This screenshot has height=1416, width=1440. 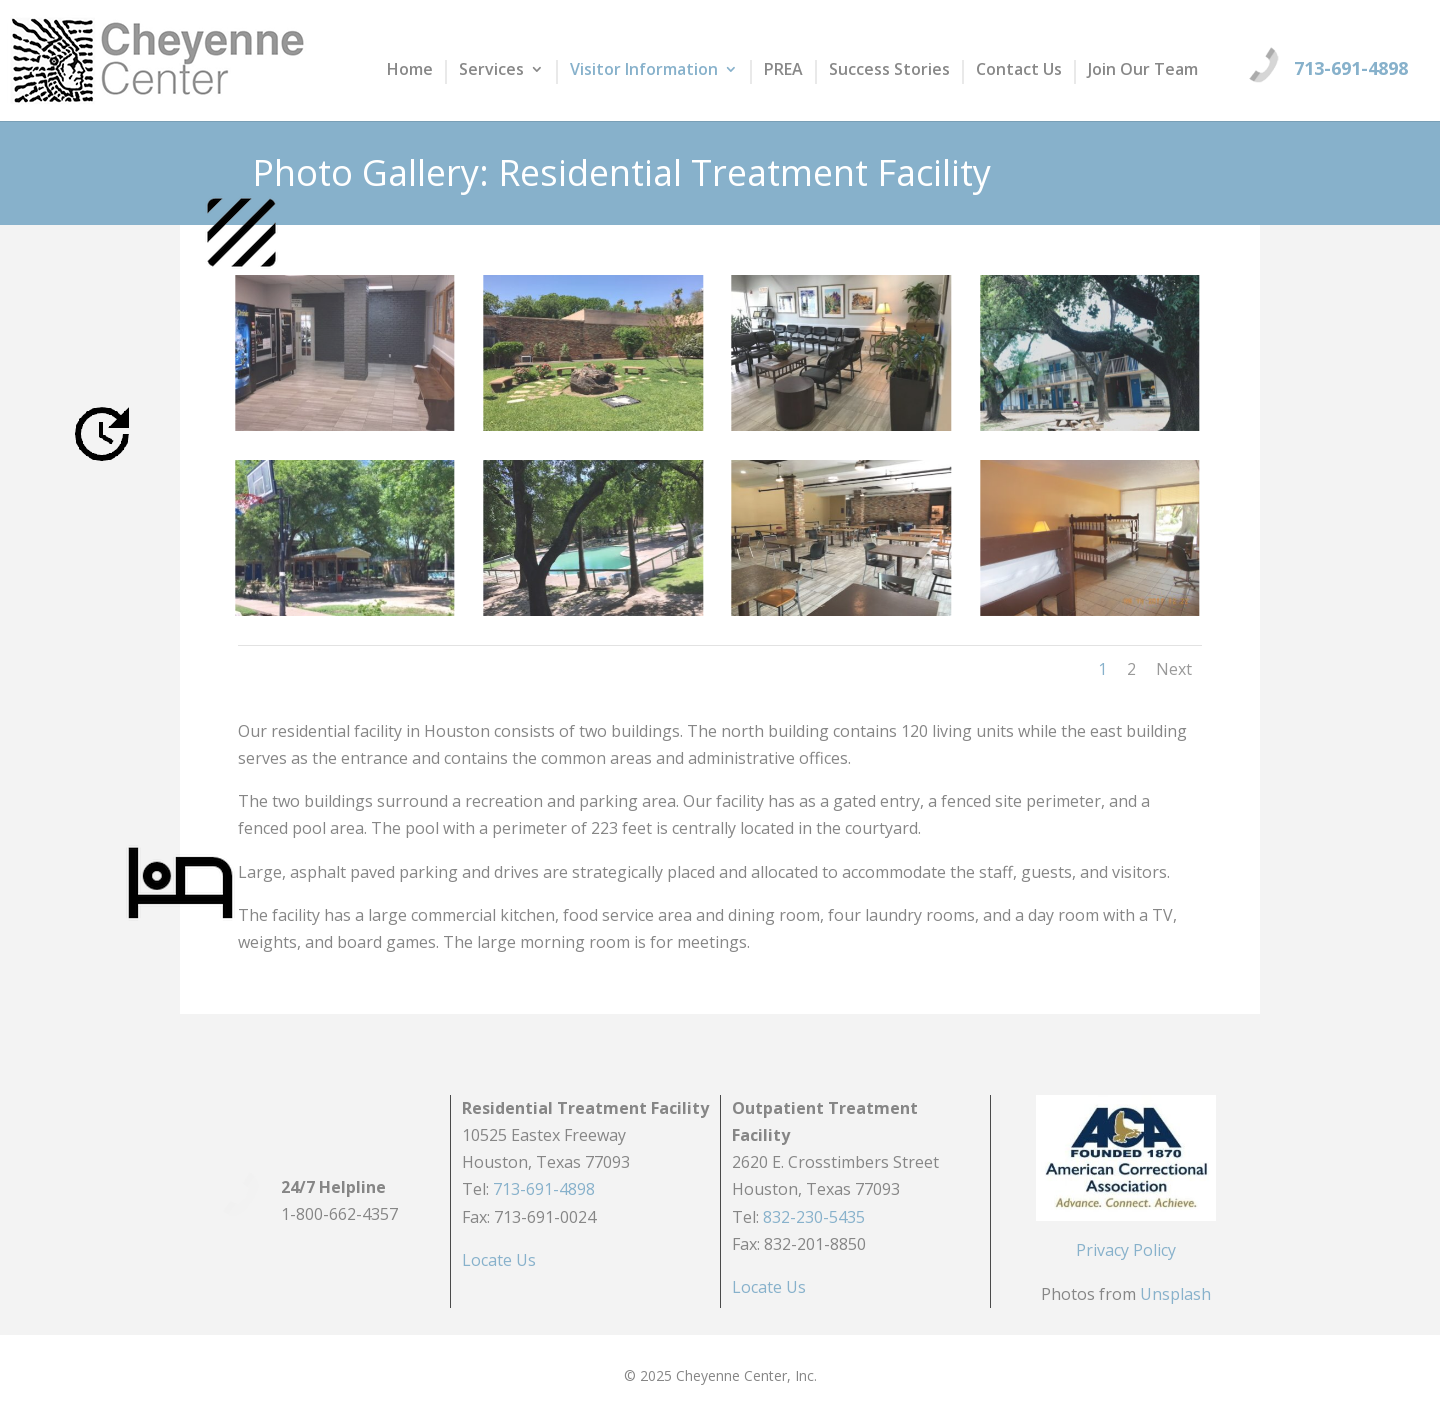 What do you see at coordinates (102, 434) in the screenshot?
I see `check for updates` at bounding box center [102, 434].